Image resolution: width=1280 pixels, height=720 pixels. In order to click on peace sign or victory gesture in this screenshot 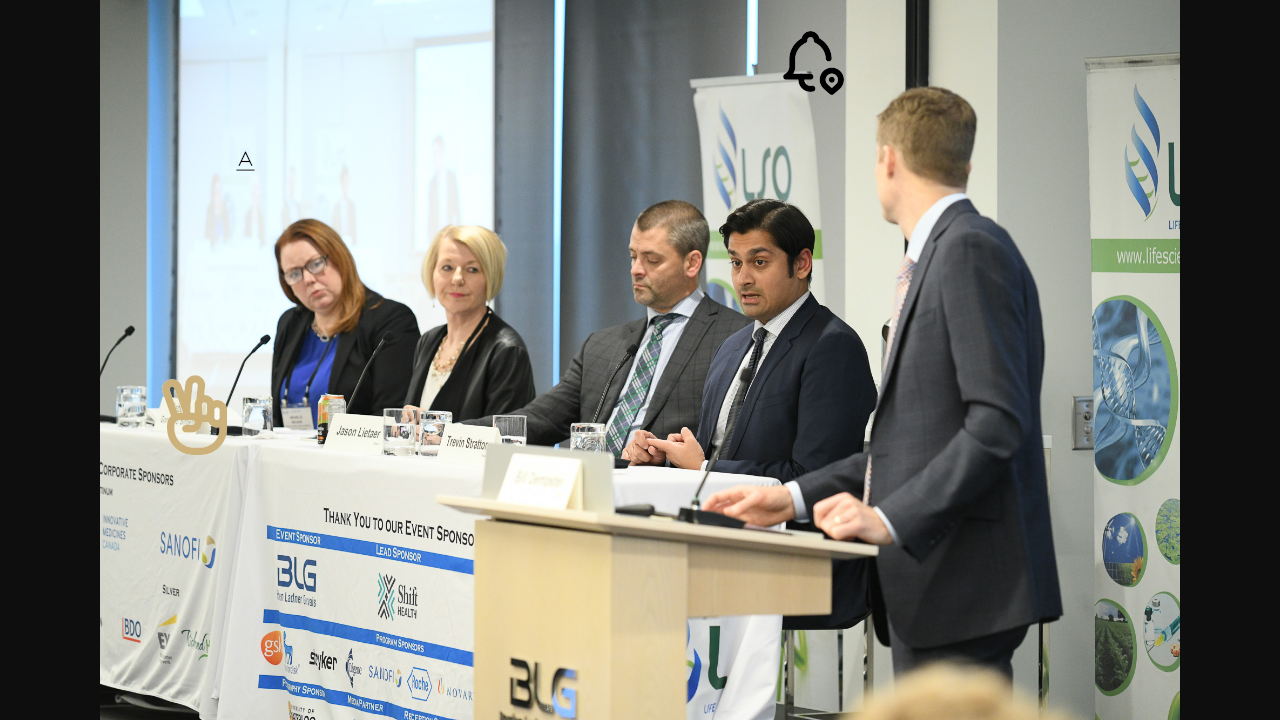, I will do `click(197, 415)`.